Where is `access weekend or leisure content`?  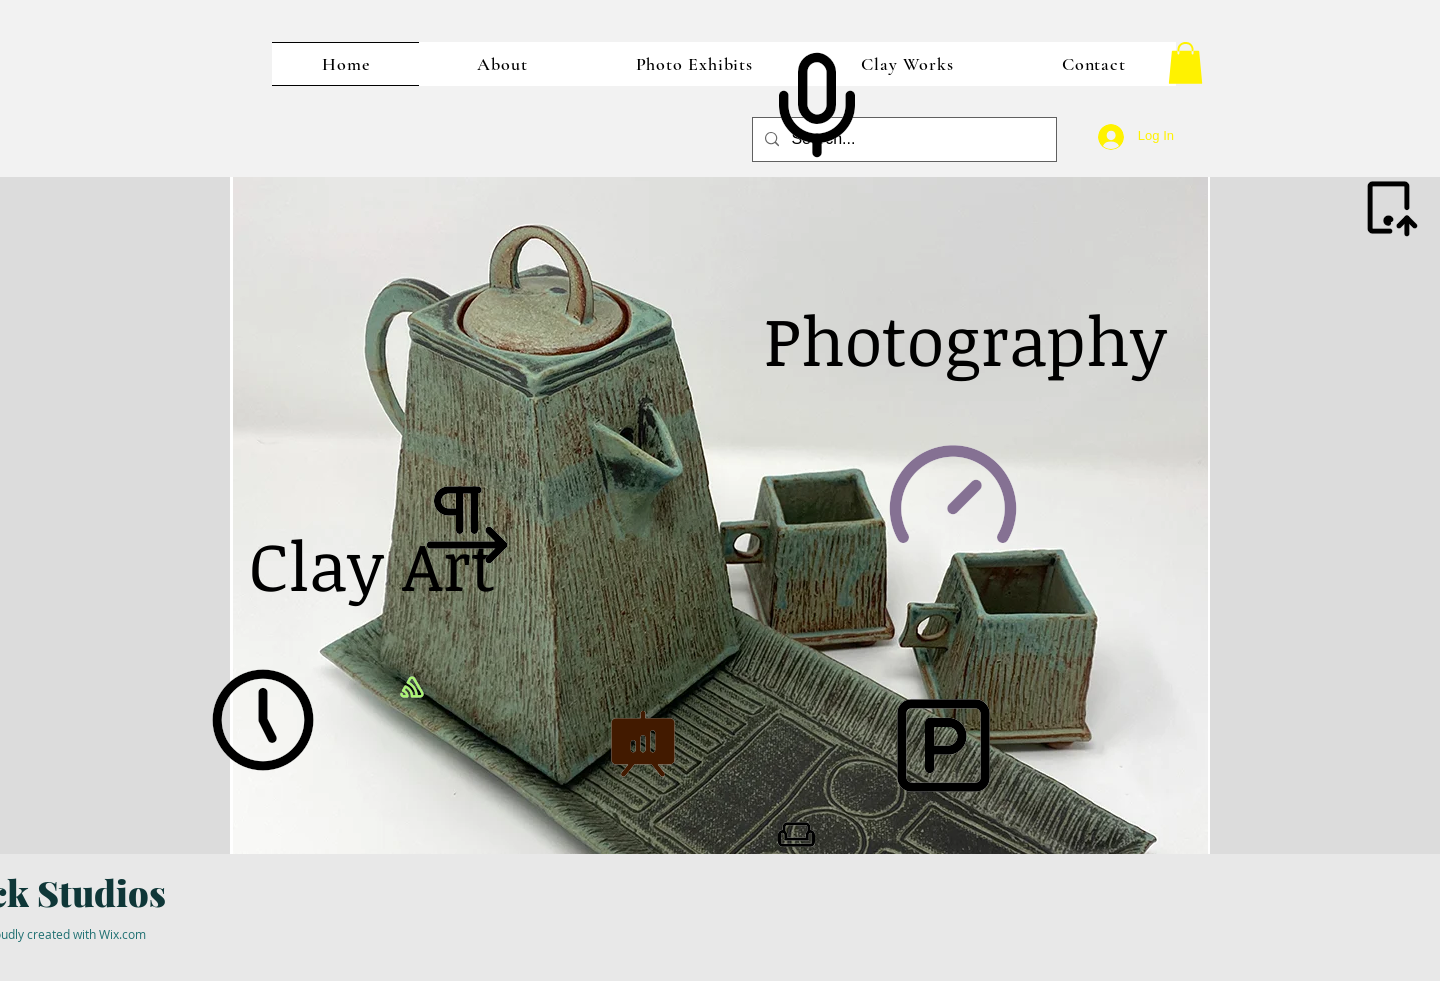
access weekend or leisure content is located at coordinates (796, 834).